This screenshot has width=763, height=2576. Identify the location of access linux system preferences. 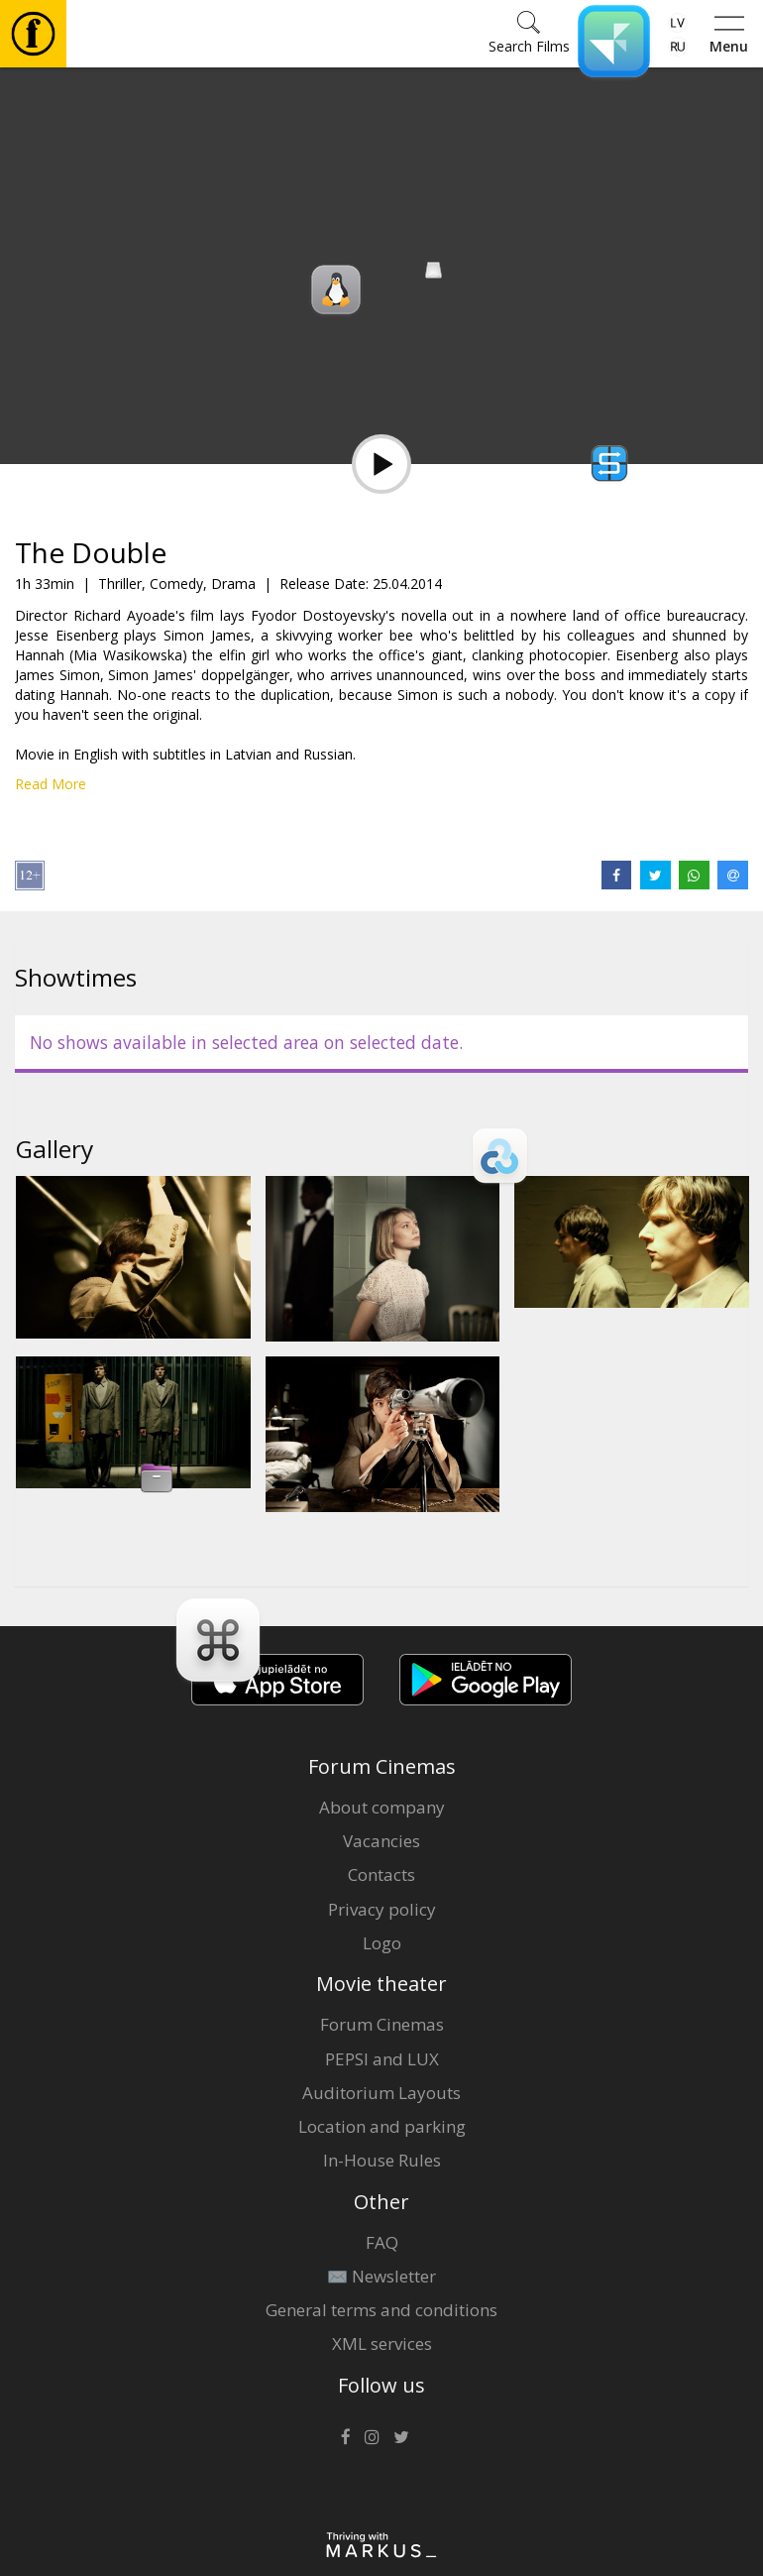
(336, 291).